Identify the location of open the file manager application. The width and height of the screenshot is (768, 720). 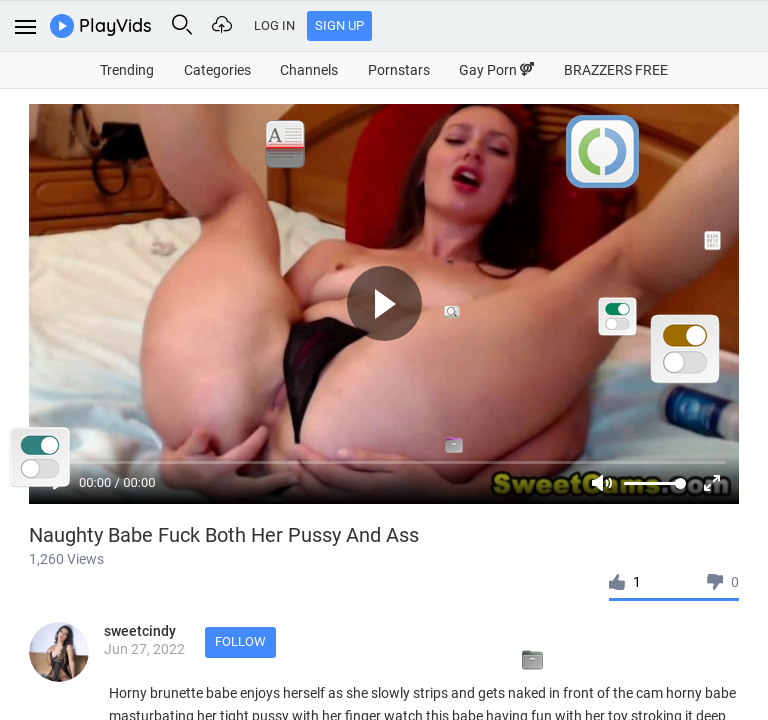
(532, 659).